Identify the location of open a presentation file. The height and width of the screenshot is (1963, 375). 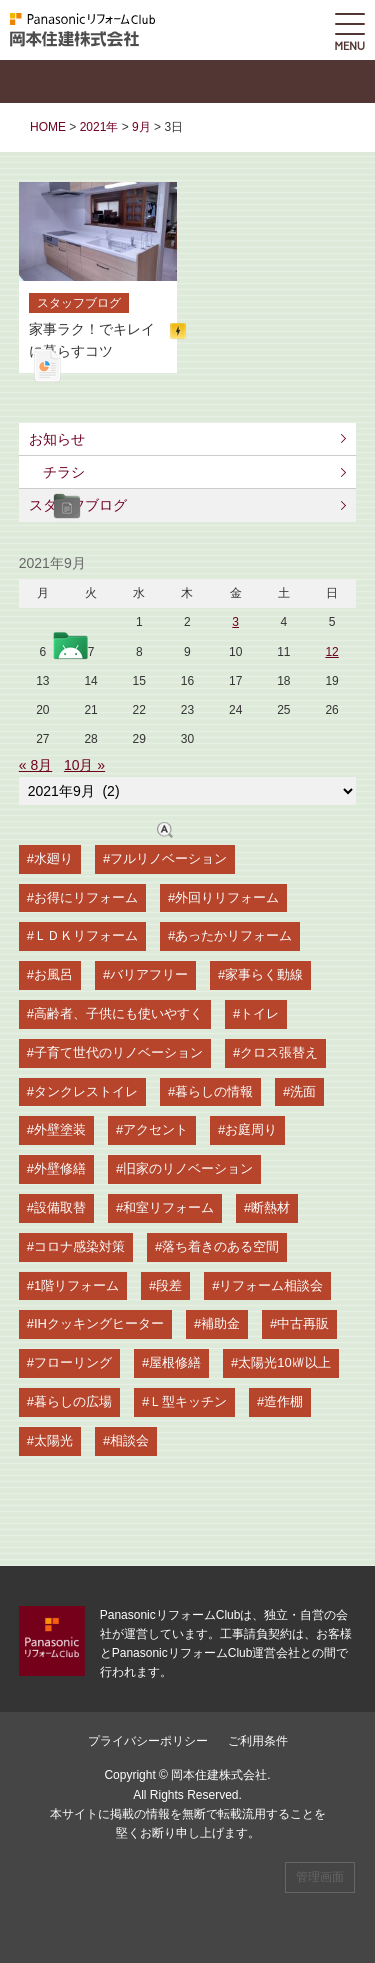
(47, 365).